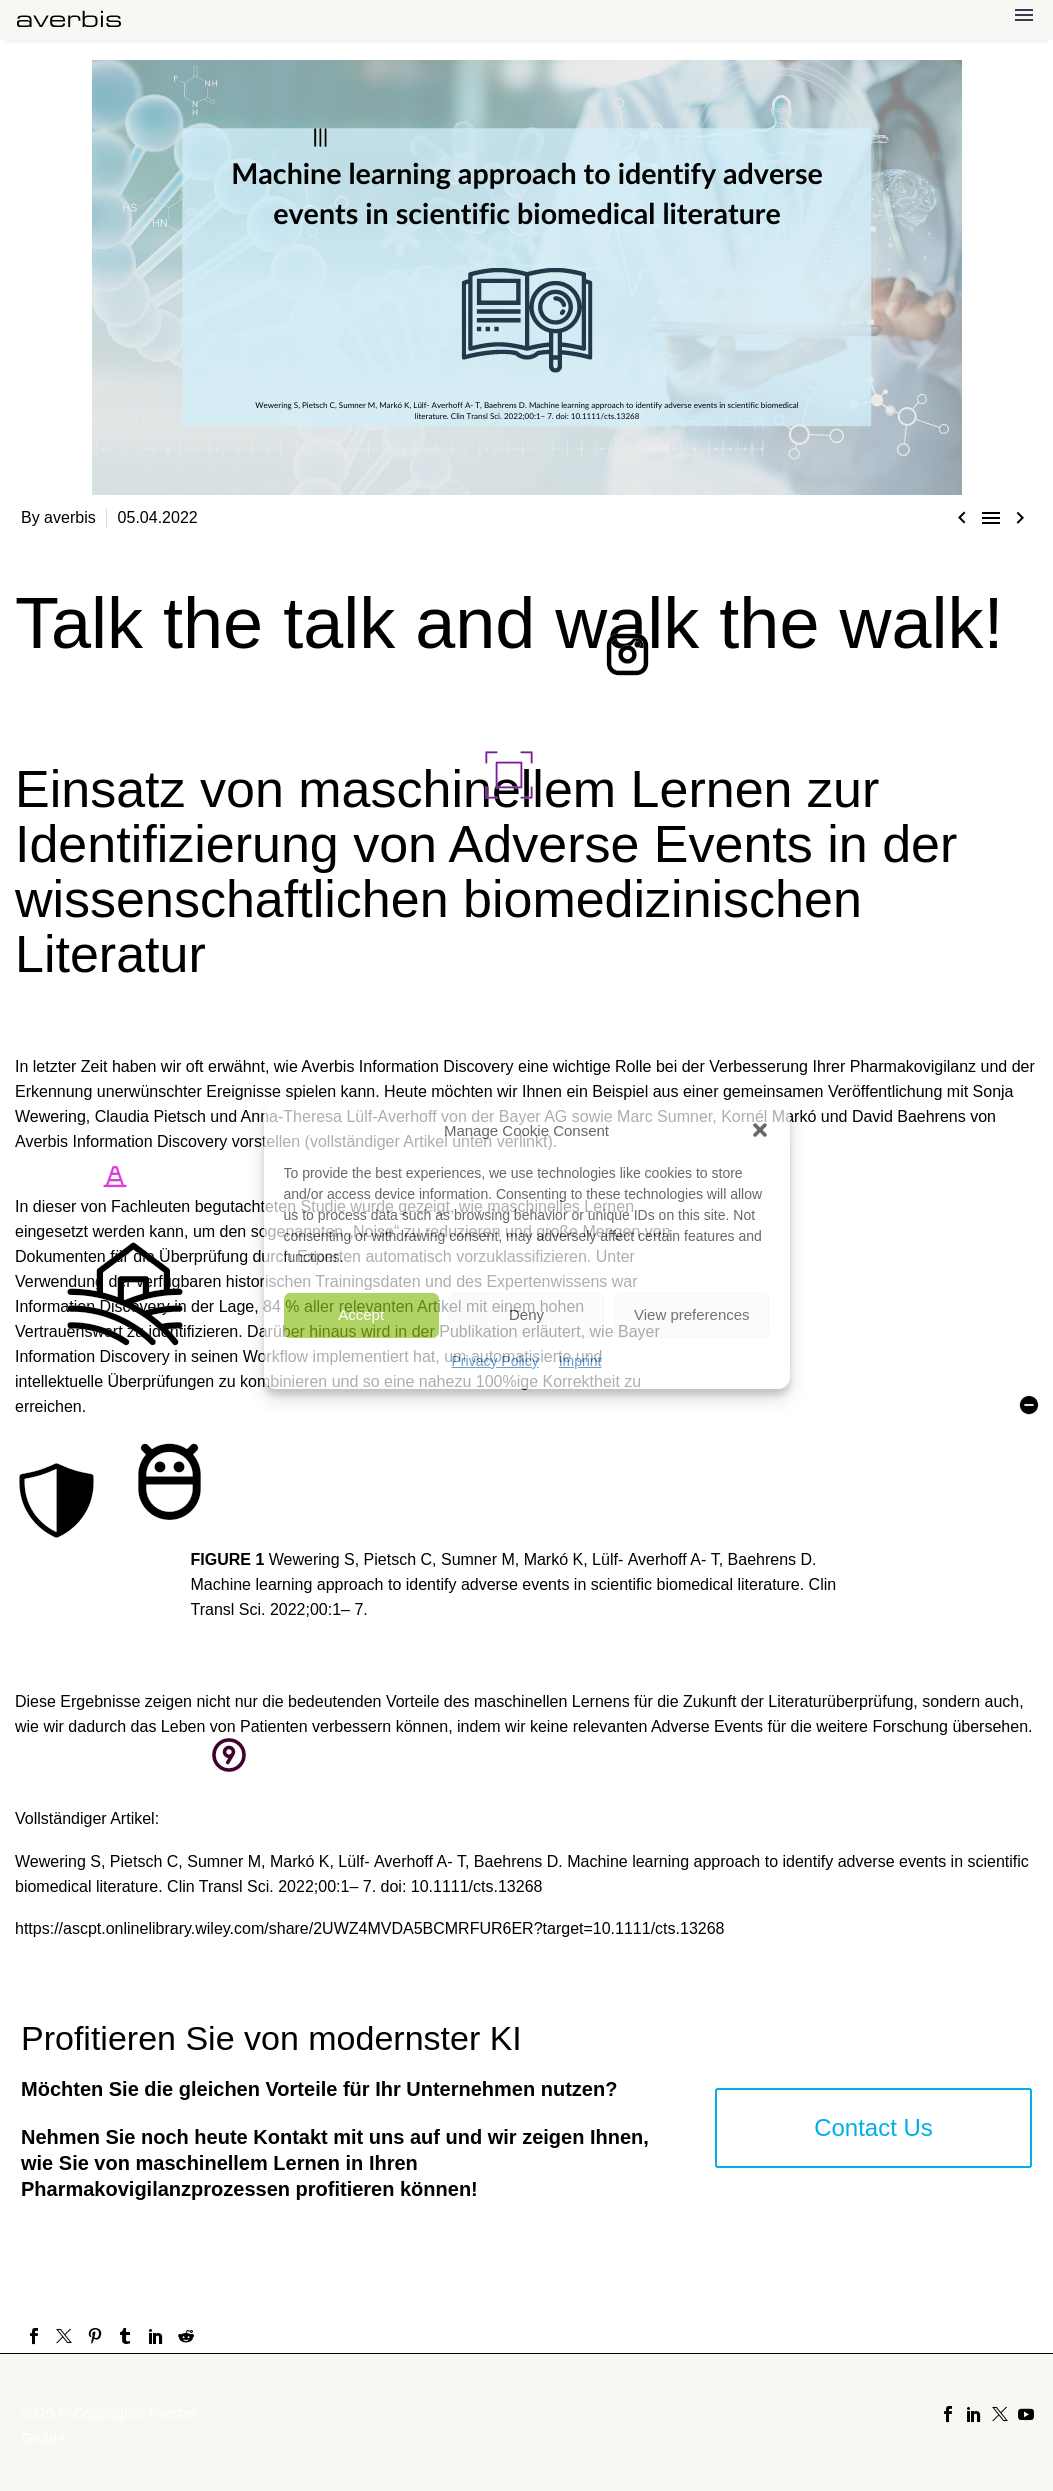  Describe the element at coordinates (1029, 1405) in the screenshot. I see `enable do not disturb mode` at that location.